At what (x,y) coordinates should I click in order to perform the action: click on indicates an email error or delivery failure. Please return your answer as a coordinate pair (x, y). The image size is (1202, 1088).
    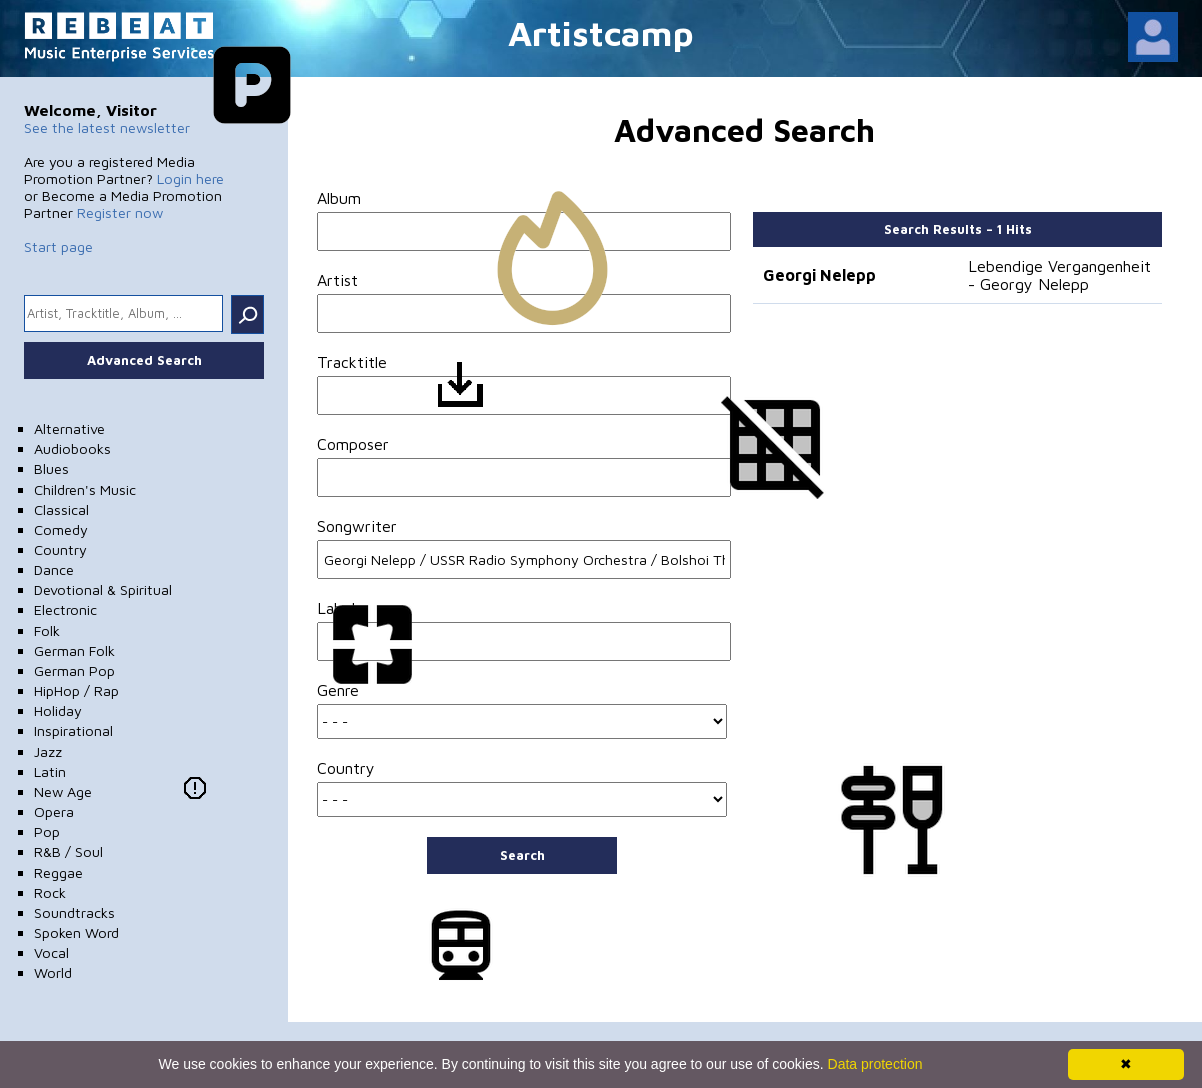
    Looking at the image, I should click on (195, 788).